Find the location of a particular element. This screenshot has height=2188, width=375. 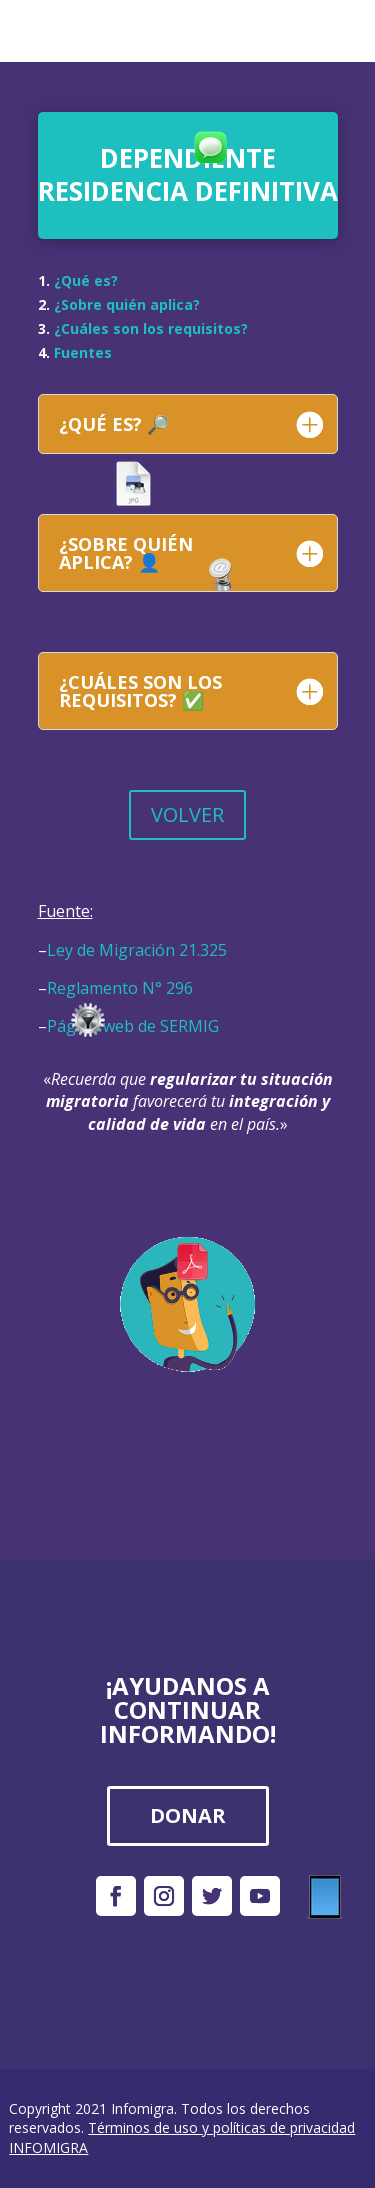

open the messages app is located at coordinates (210, 147).